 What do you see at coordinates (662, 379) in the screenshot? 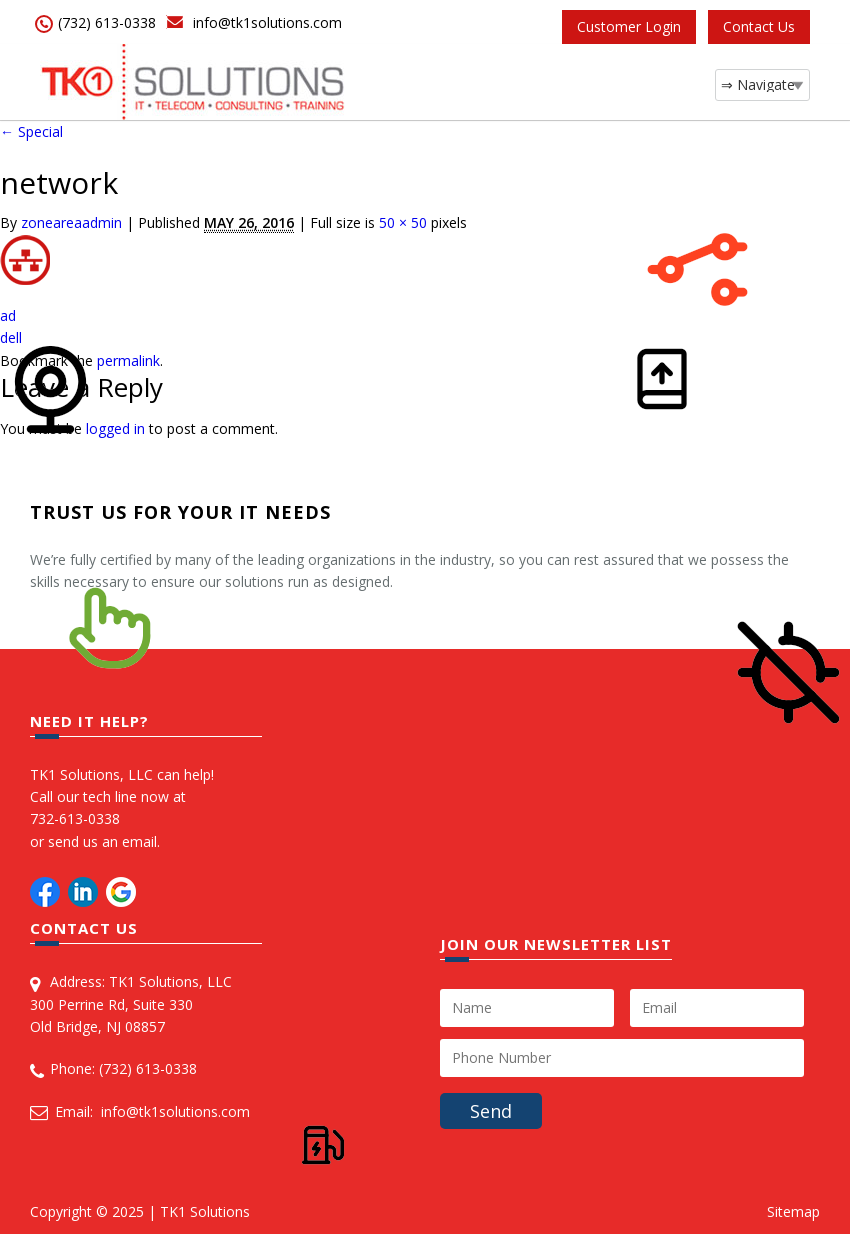
I see `upload a book or document` at bounding box center [662, 379].